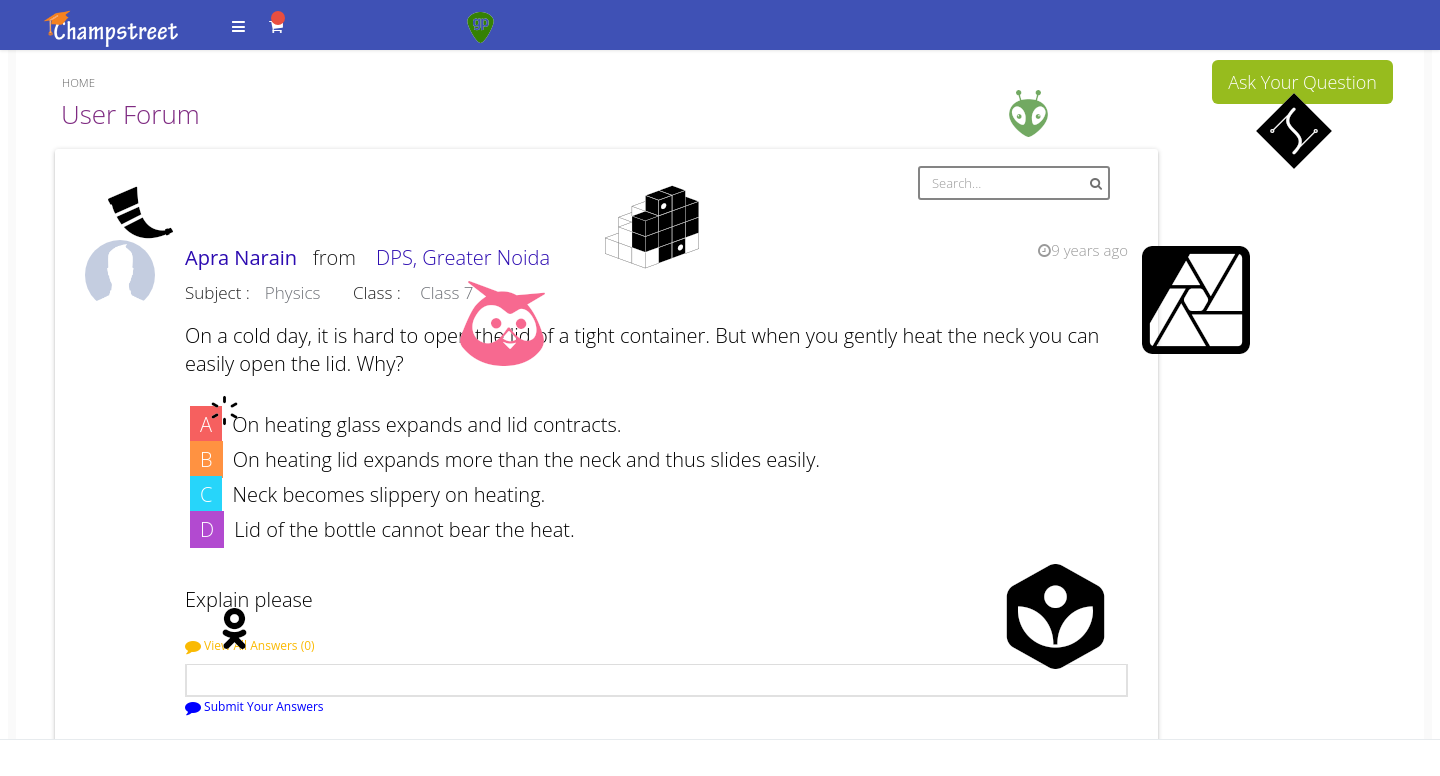 This screenshot has height=776, width=1440. Describe the element at coordinates (480, 27) in the screenshot. I see `open guitar pro application` at that location.